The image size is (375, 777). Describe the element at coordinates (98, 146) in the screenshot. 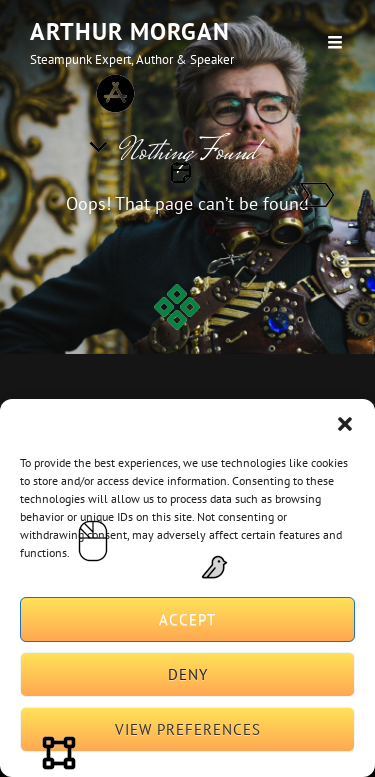

I see `expand to show more content` at that location.